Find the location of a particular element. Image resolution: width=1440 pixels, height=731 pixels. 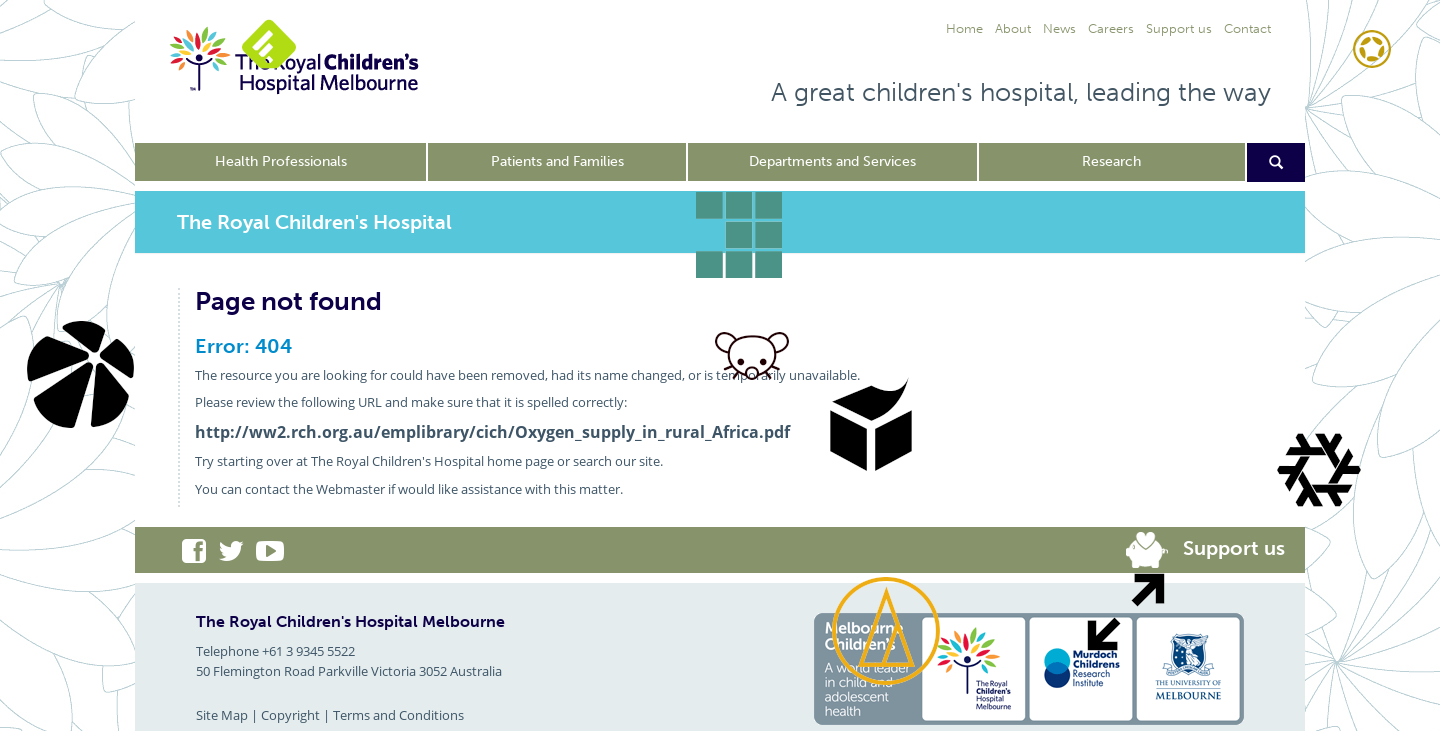

expand content to full screen is located at coordinates (1126, 612).